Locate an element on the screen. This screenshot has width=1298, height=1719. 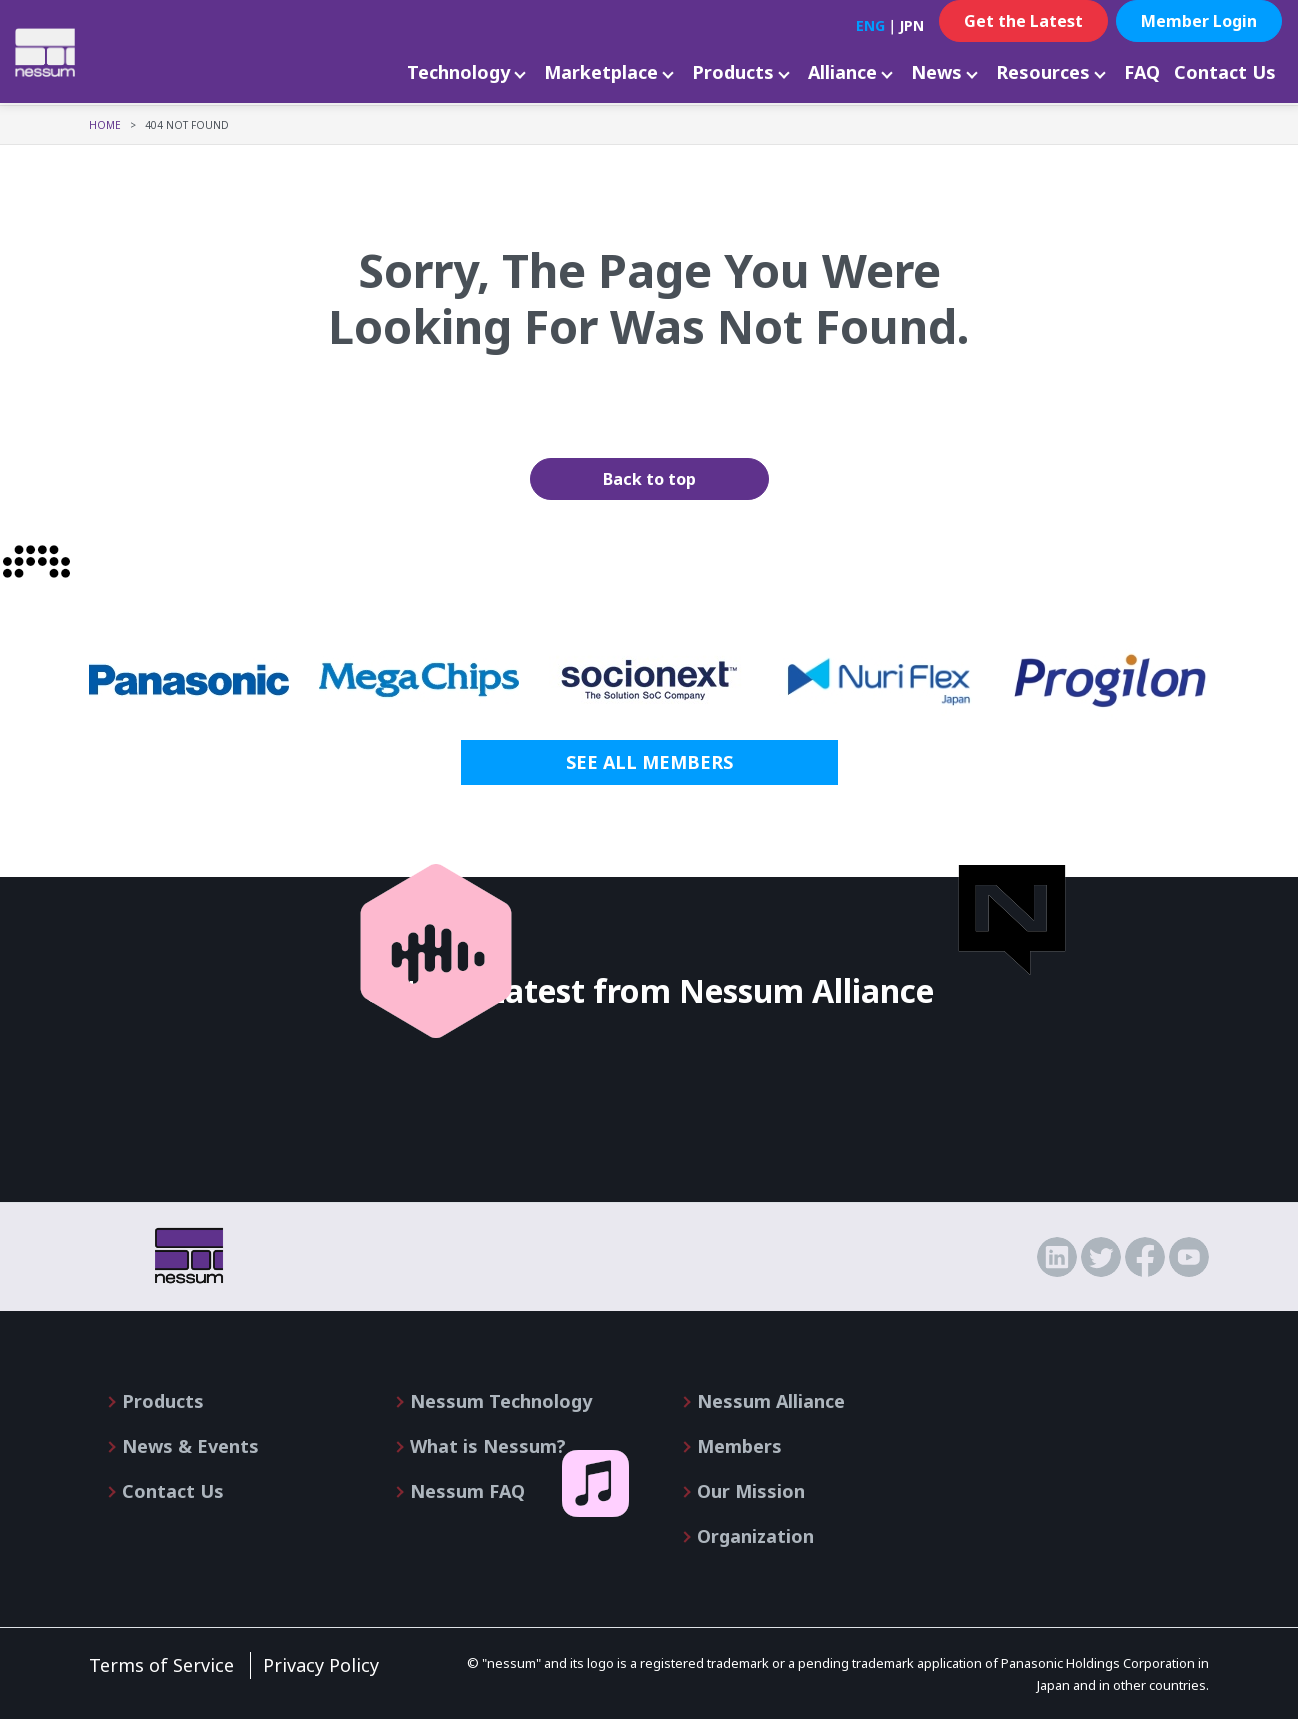
open the Castbox podcast app is located at coordinates (436, 951).